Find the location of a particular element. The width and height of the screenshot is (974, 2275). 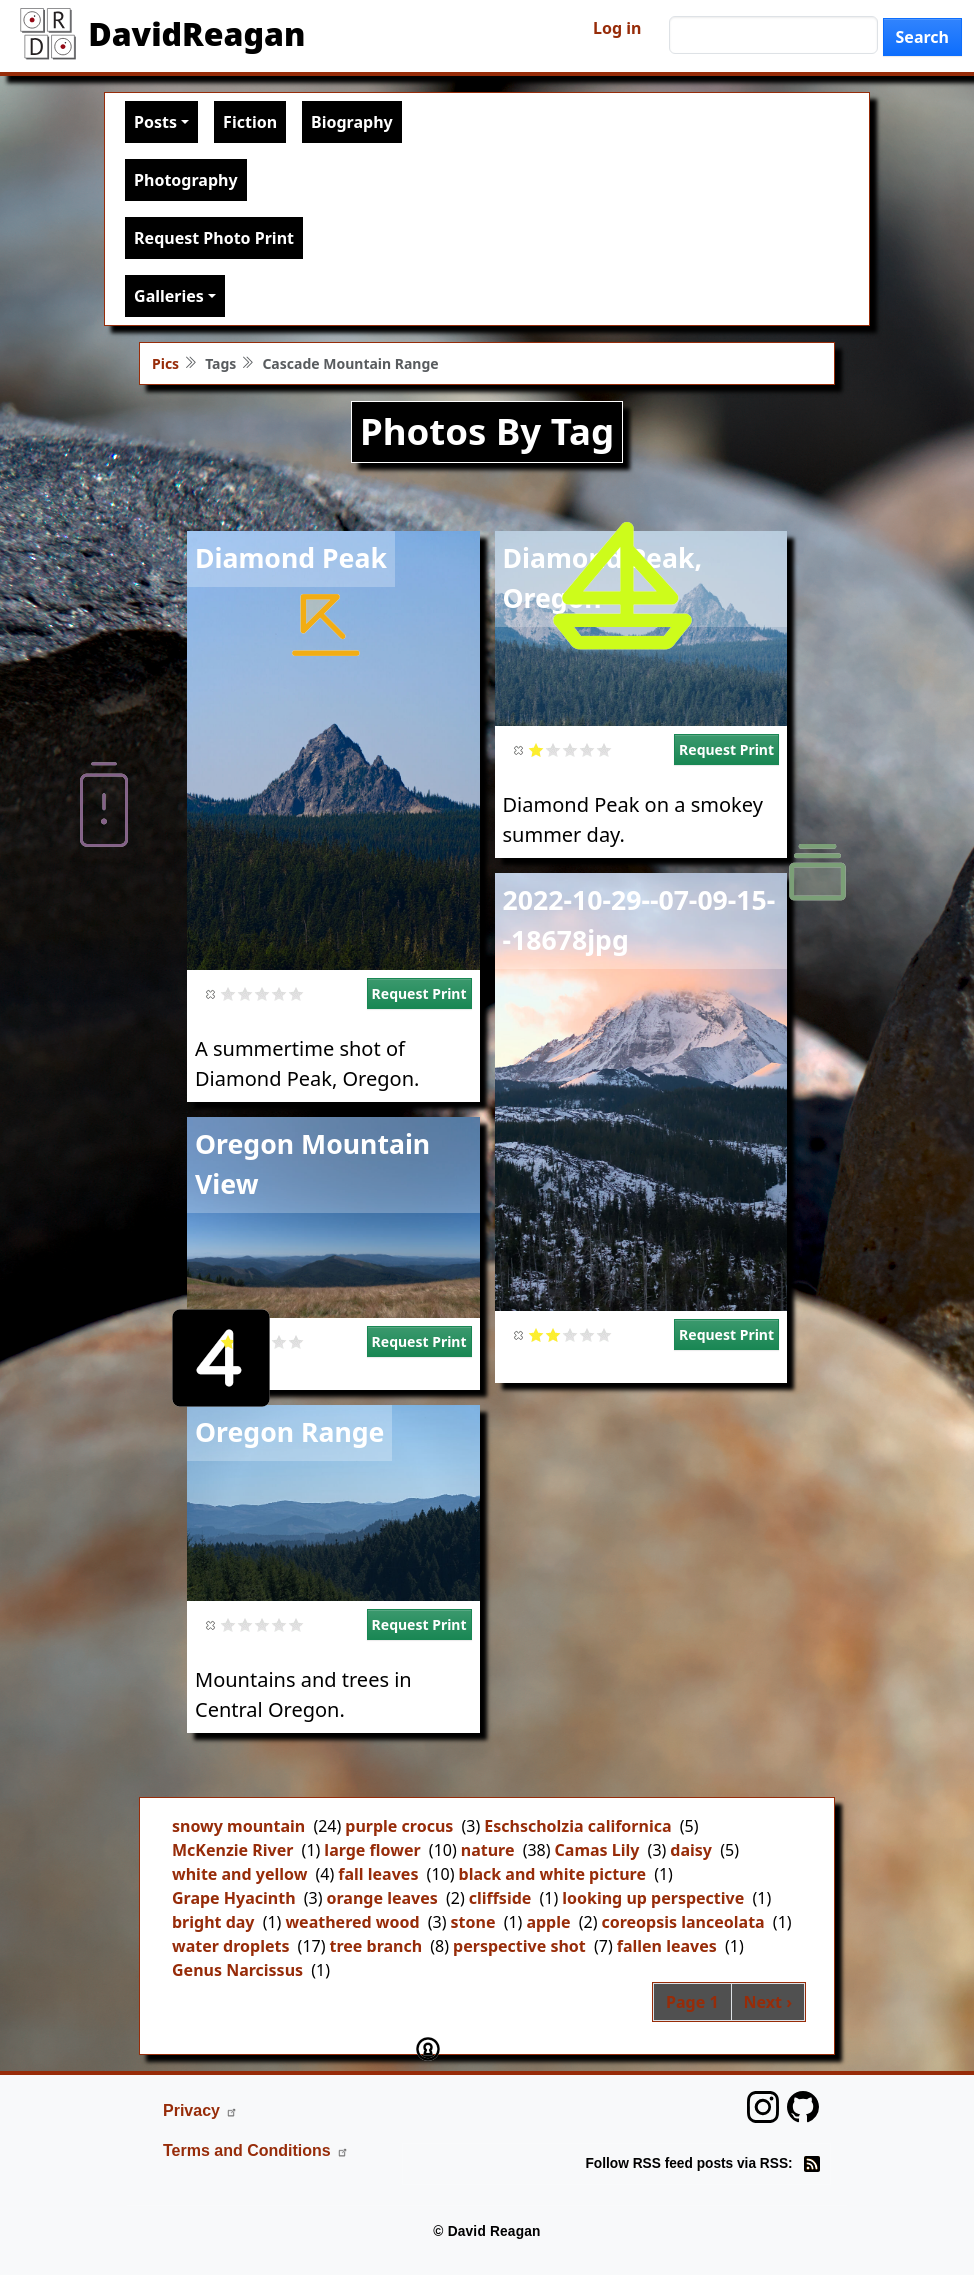

view stacked cards or layers is located at coordinates (817, 874).